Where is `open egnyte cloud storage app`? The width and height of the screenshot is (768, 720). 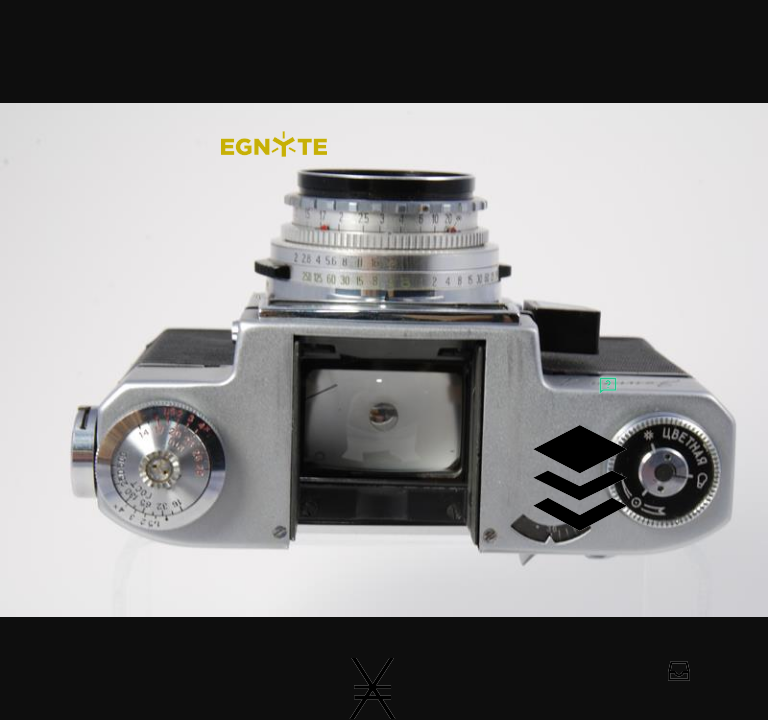
open egnyte cloud storage app is located at coordinates (274, 144).